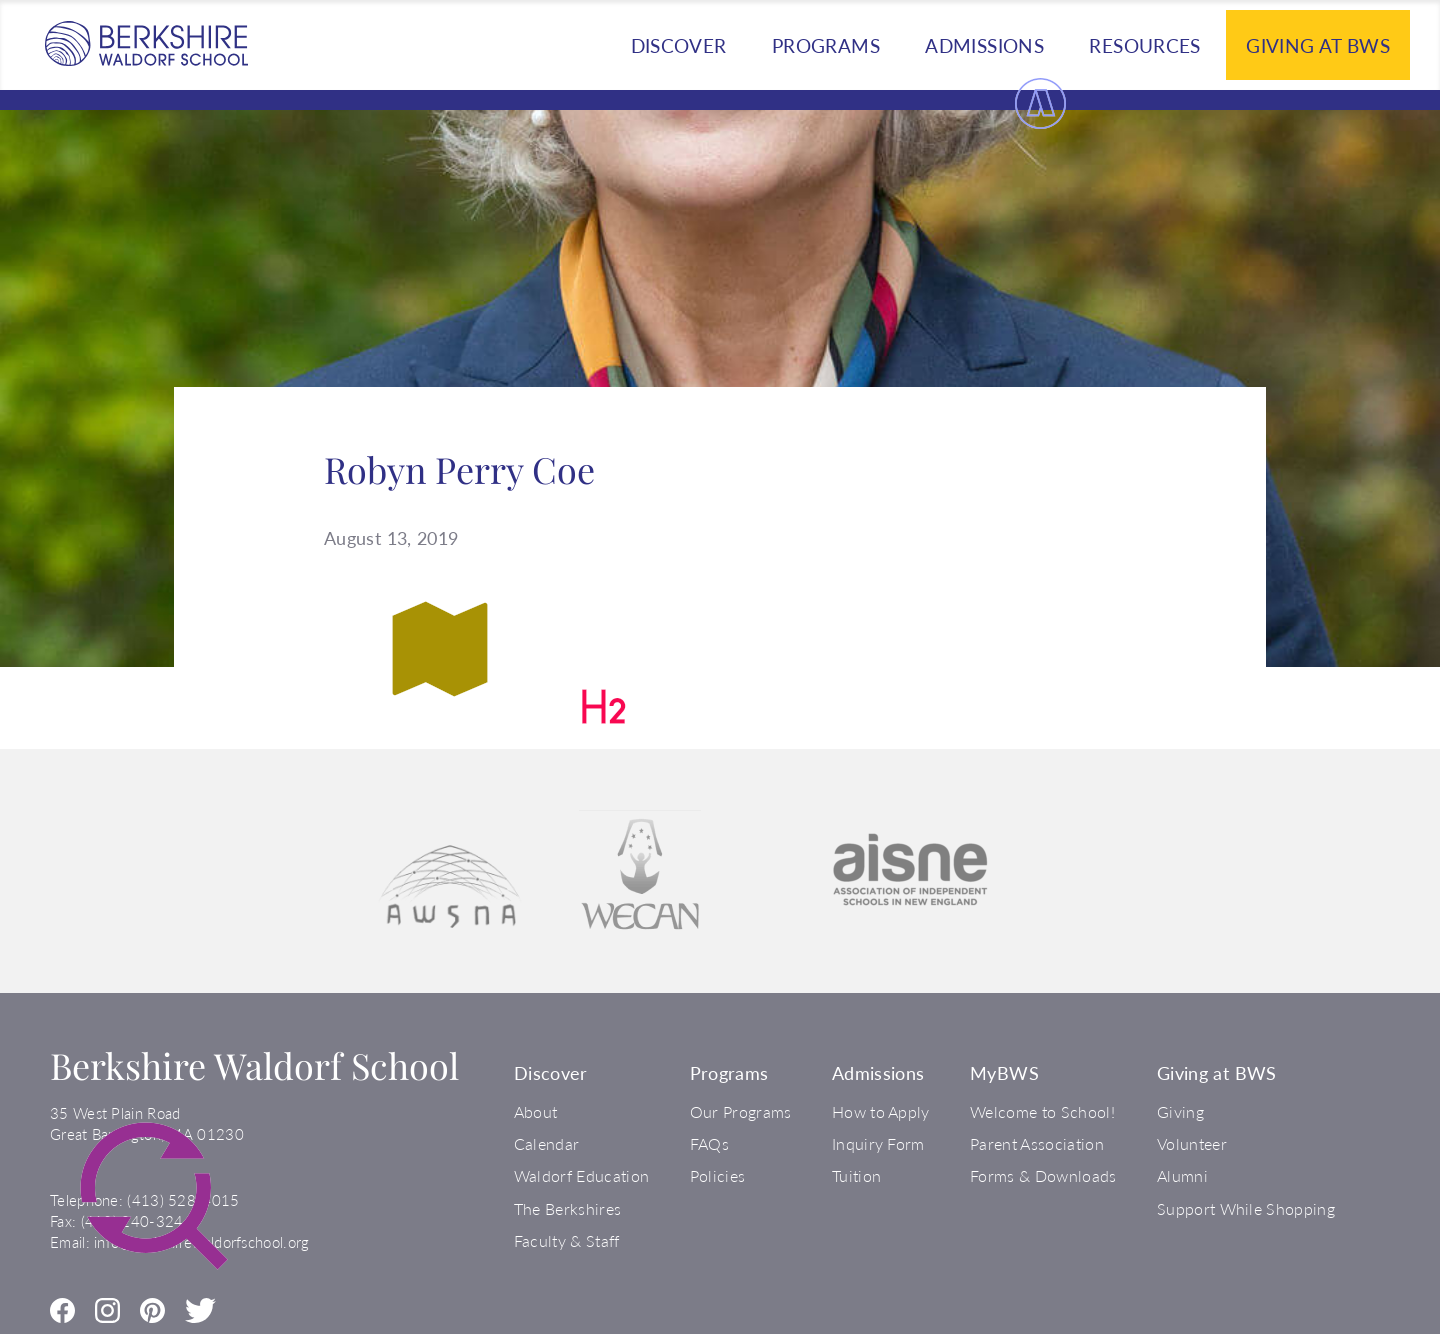 The height and width of the screenshot is (1334, 1440). I want to click on format text as heading level 2, so click(603, 706).